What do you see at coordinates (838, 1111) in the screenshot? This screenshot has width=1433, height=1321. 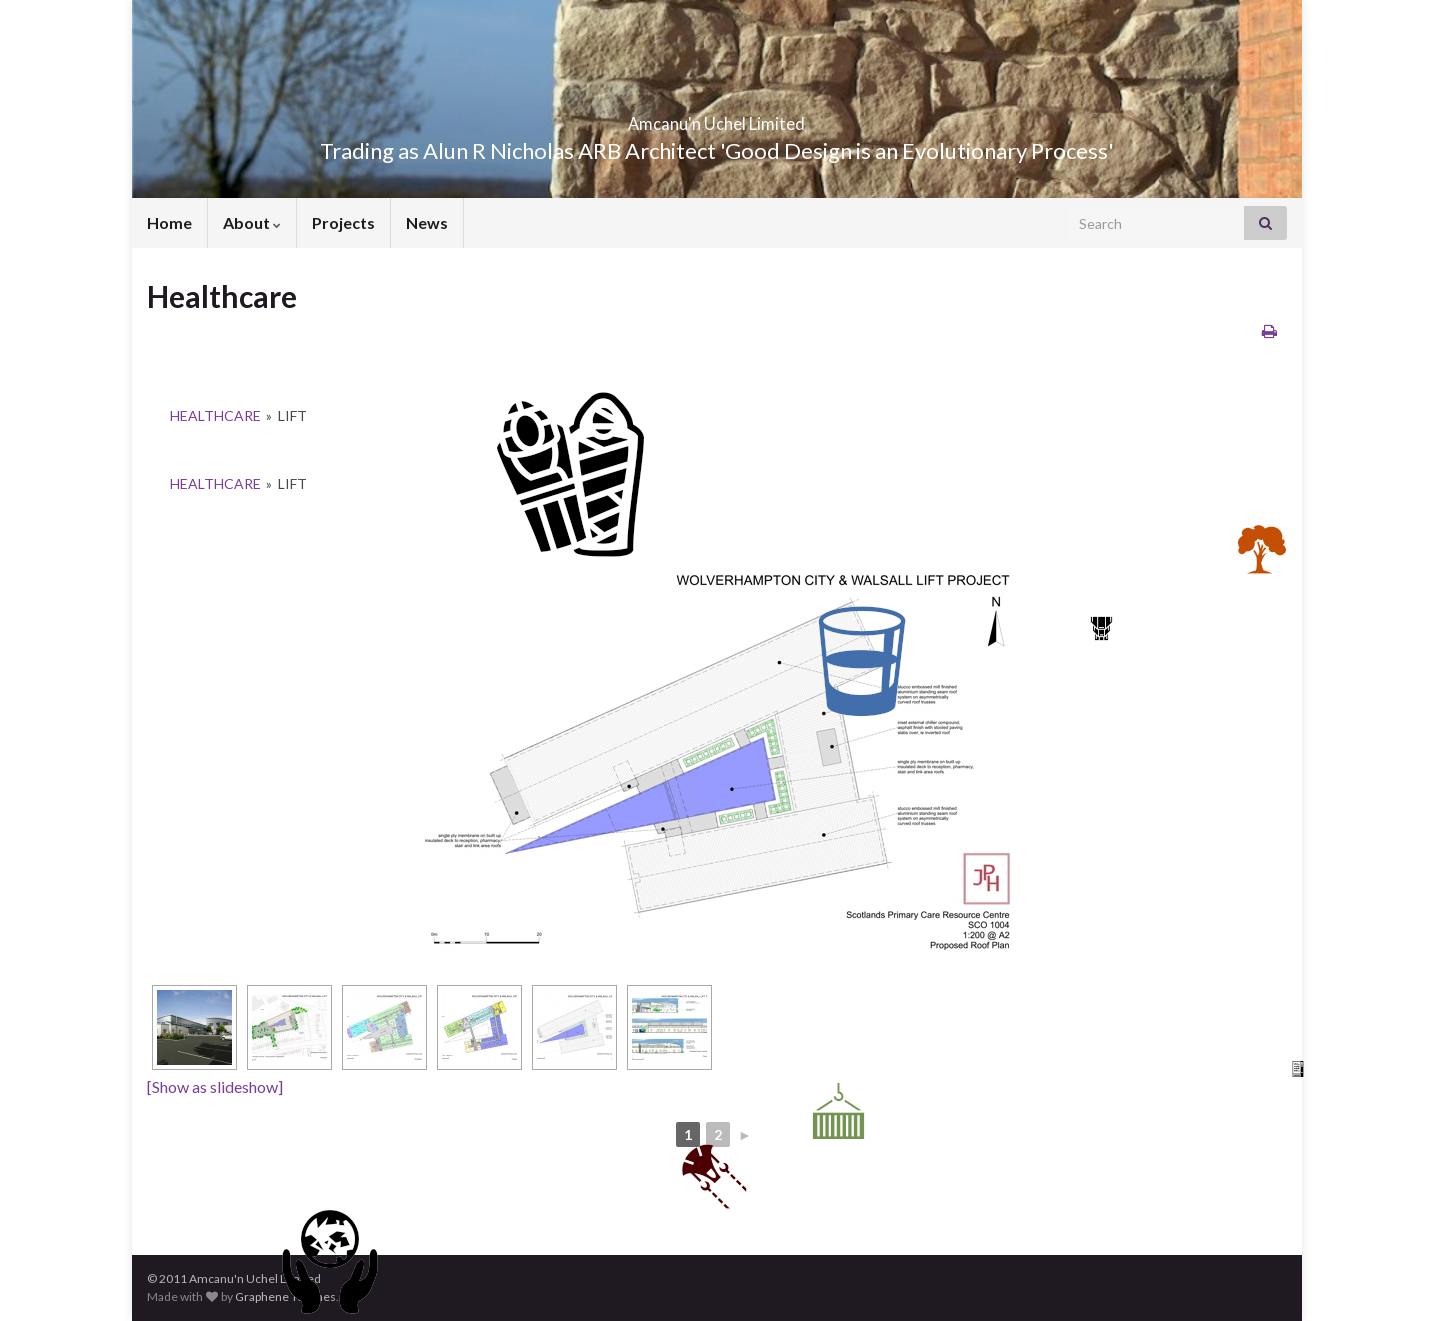 I see `view inventory or storage contents` at bounding box center [838, 1111].